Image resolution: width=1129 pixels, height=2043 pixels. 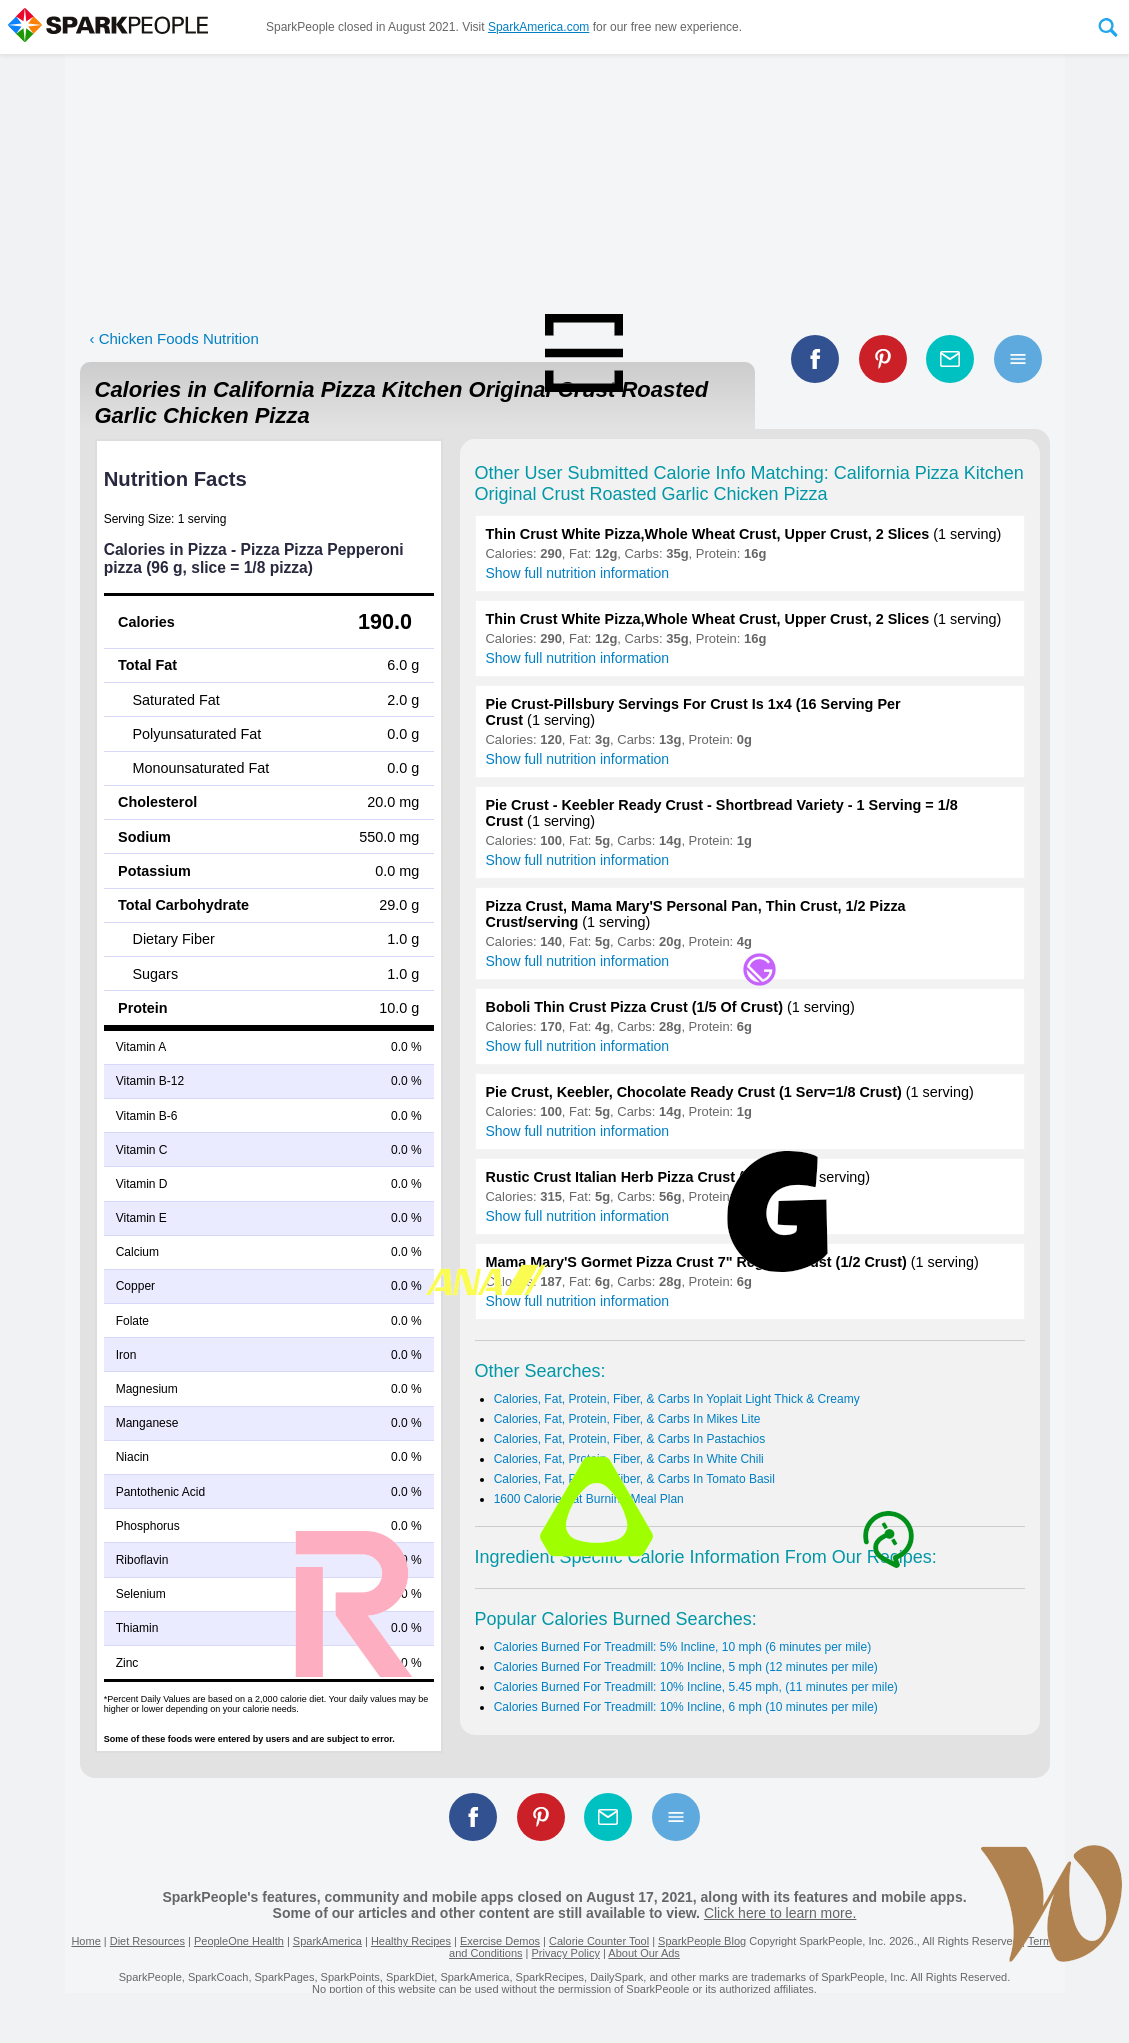 What do you see at coordinates (888, 1539) in the screenshot?
I see `open the Satellite app` at bounding box center [888, 1539].